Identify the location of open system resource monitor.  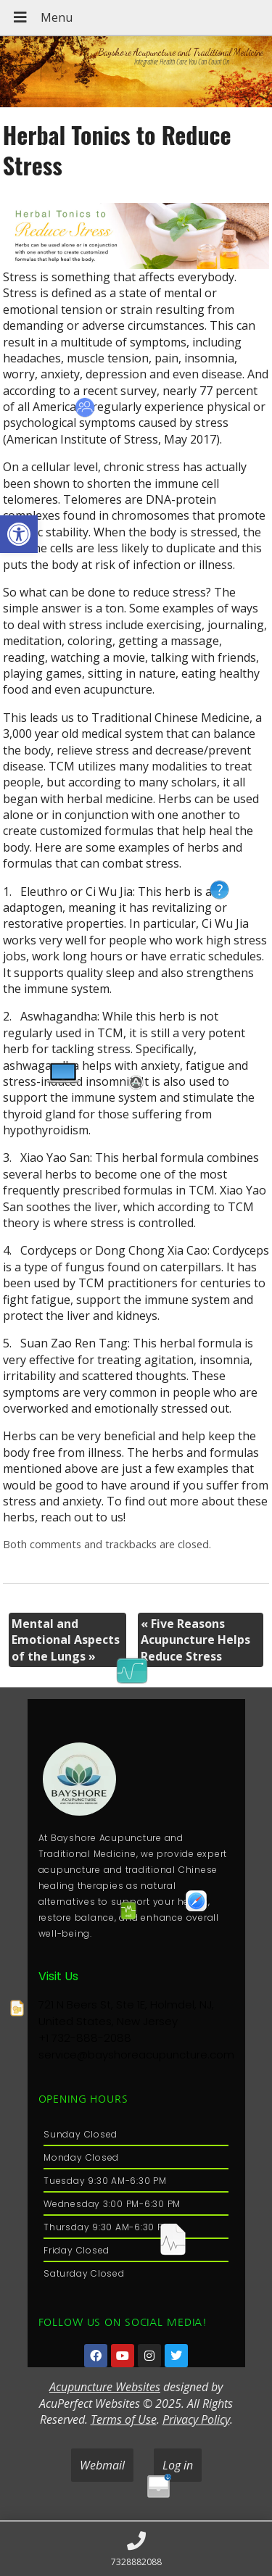
(132, 1671).